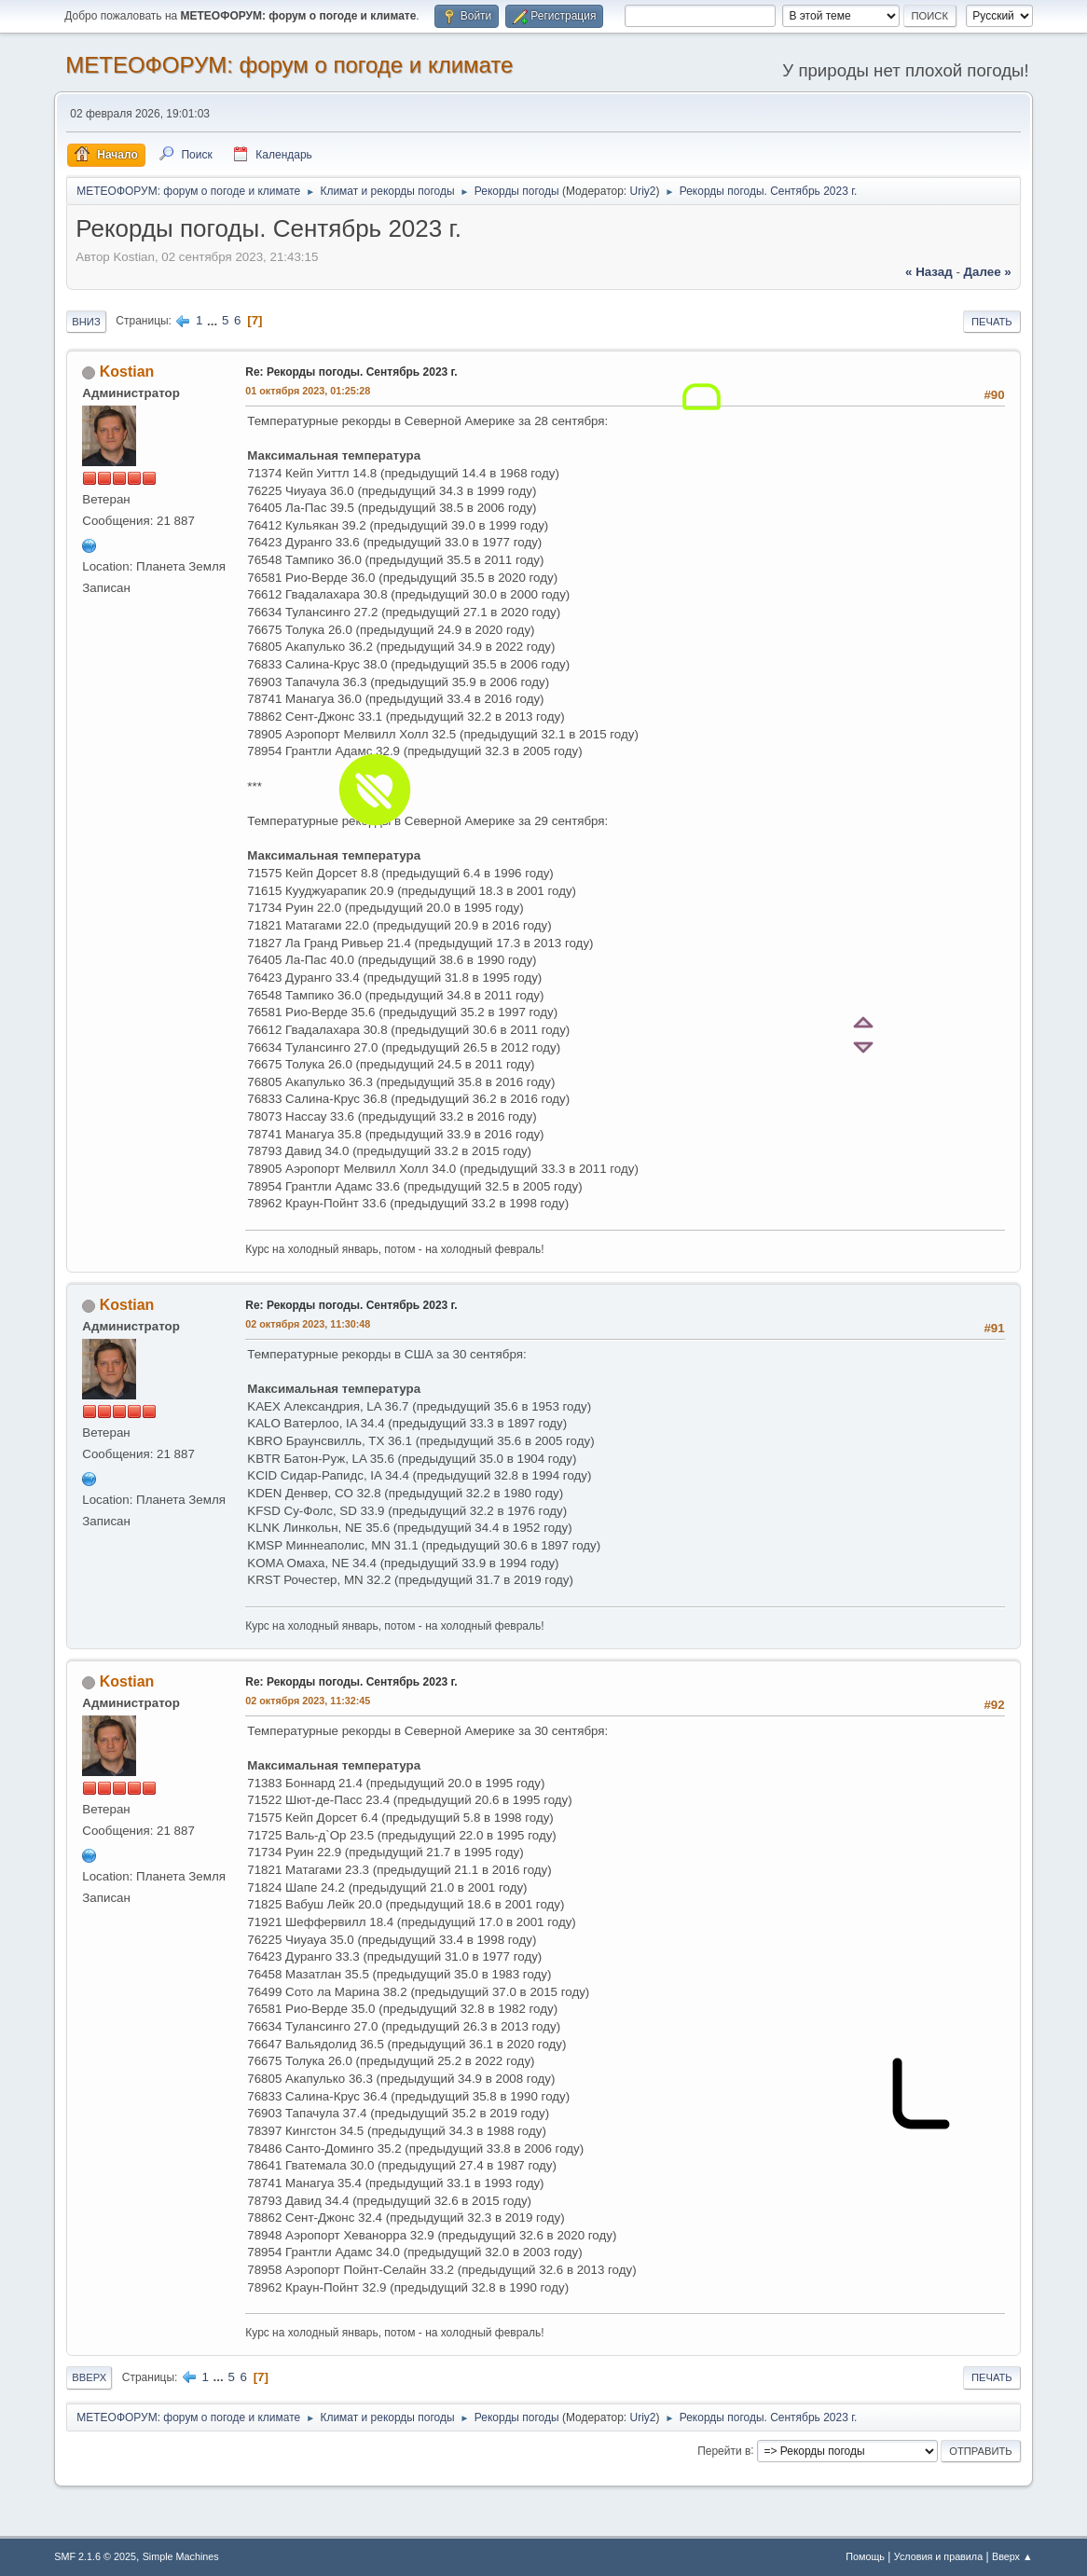 The image size is (1087, 2576). I want to click on remove from favorites, so click(375, 790).